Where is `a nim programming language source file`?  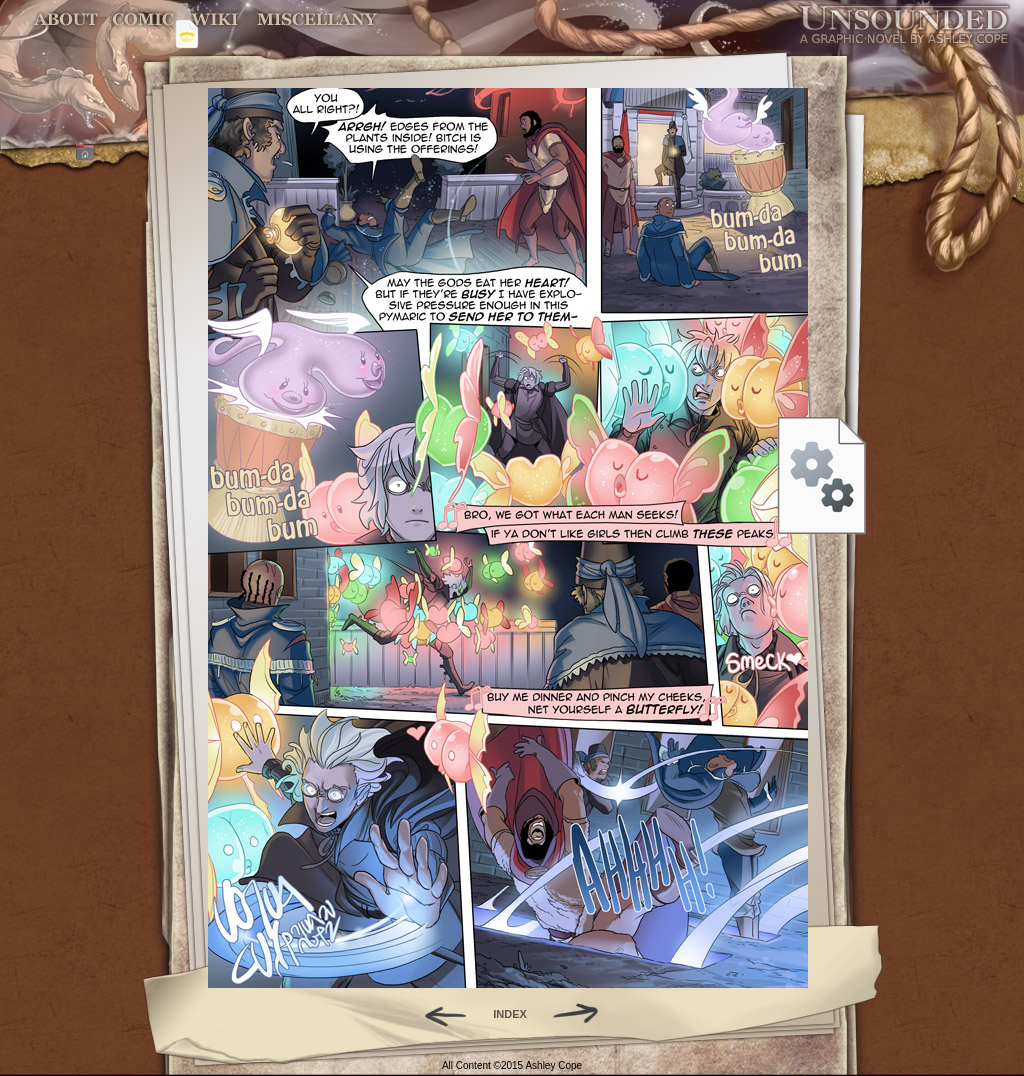
a nim programming language source file is located at coordinates (187, 34).